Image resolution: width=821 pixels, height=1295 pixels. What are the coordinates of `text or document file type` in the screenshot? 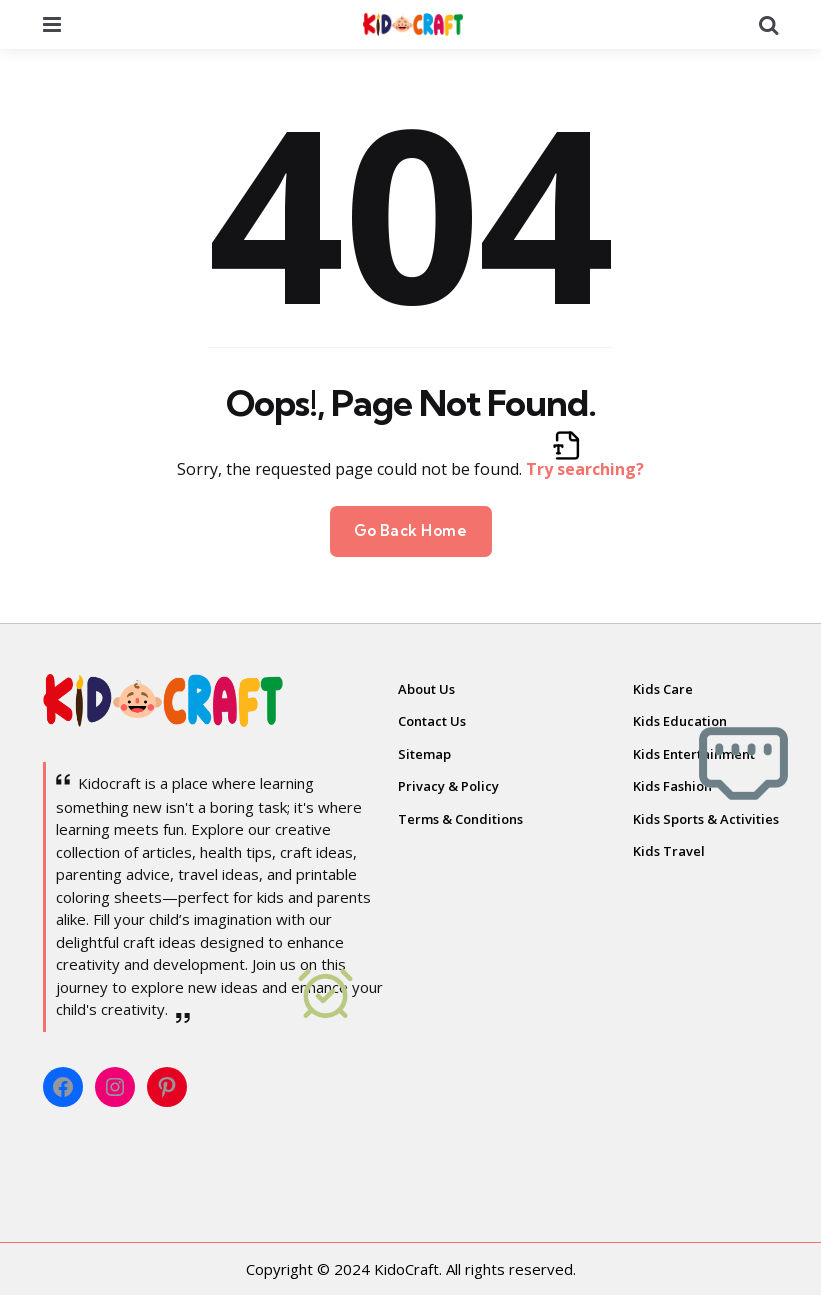 It's located at (567, 445).